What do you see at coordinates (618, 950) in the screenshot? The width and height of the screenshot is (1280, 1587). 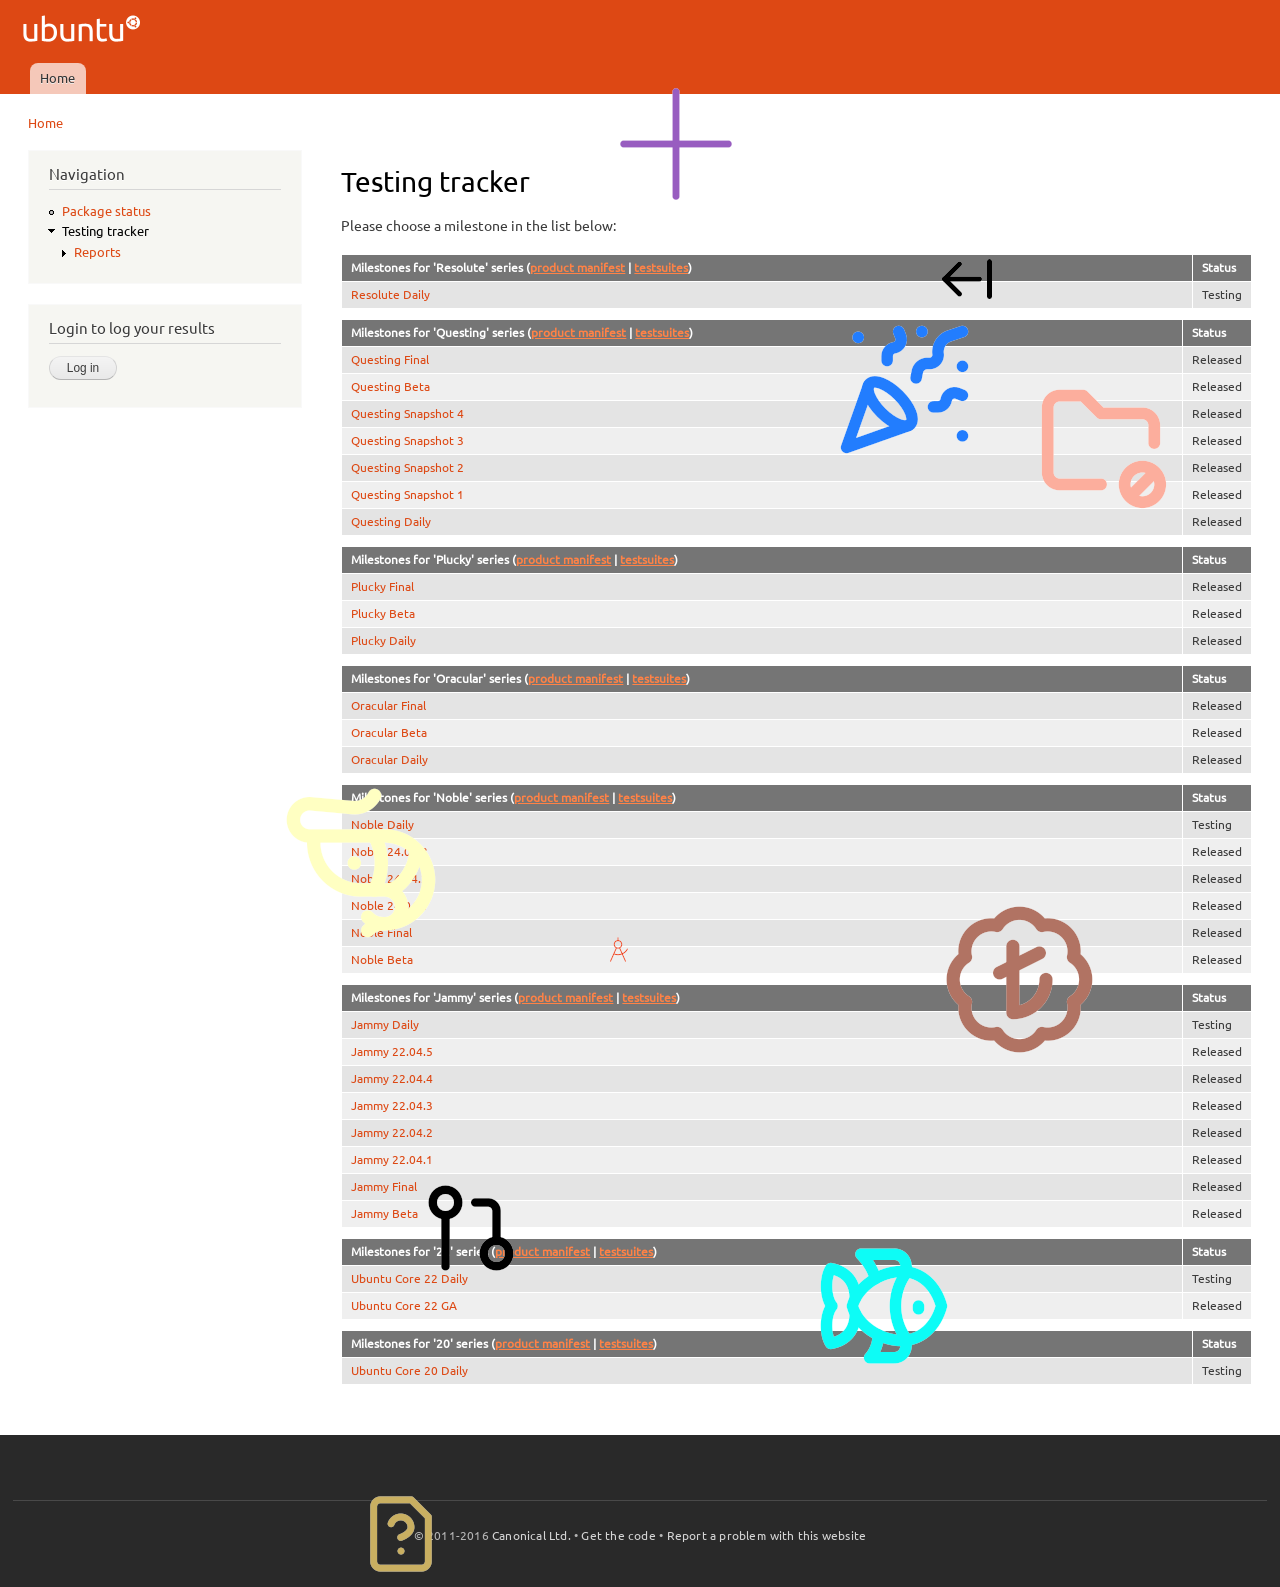 I see `access drawing or drafting tools` at bounding box center [618, 950].